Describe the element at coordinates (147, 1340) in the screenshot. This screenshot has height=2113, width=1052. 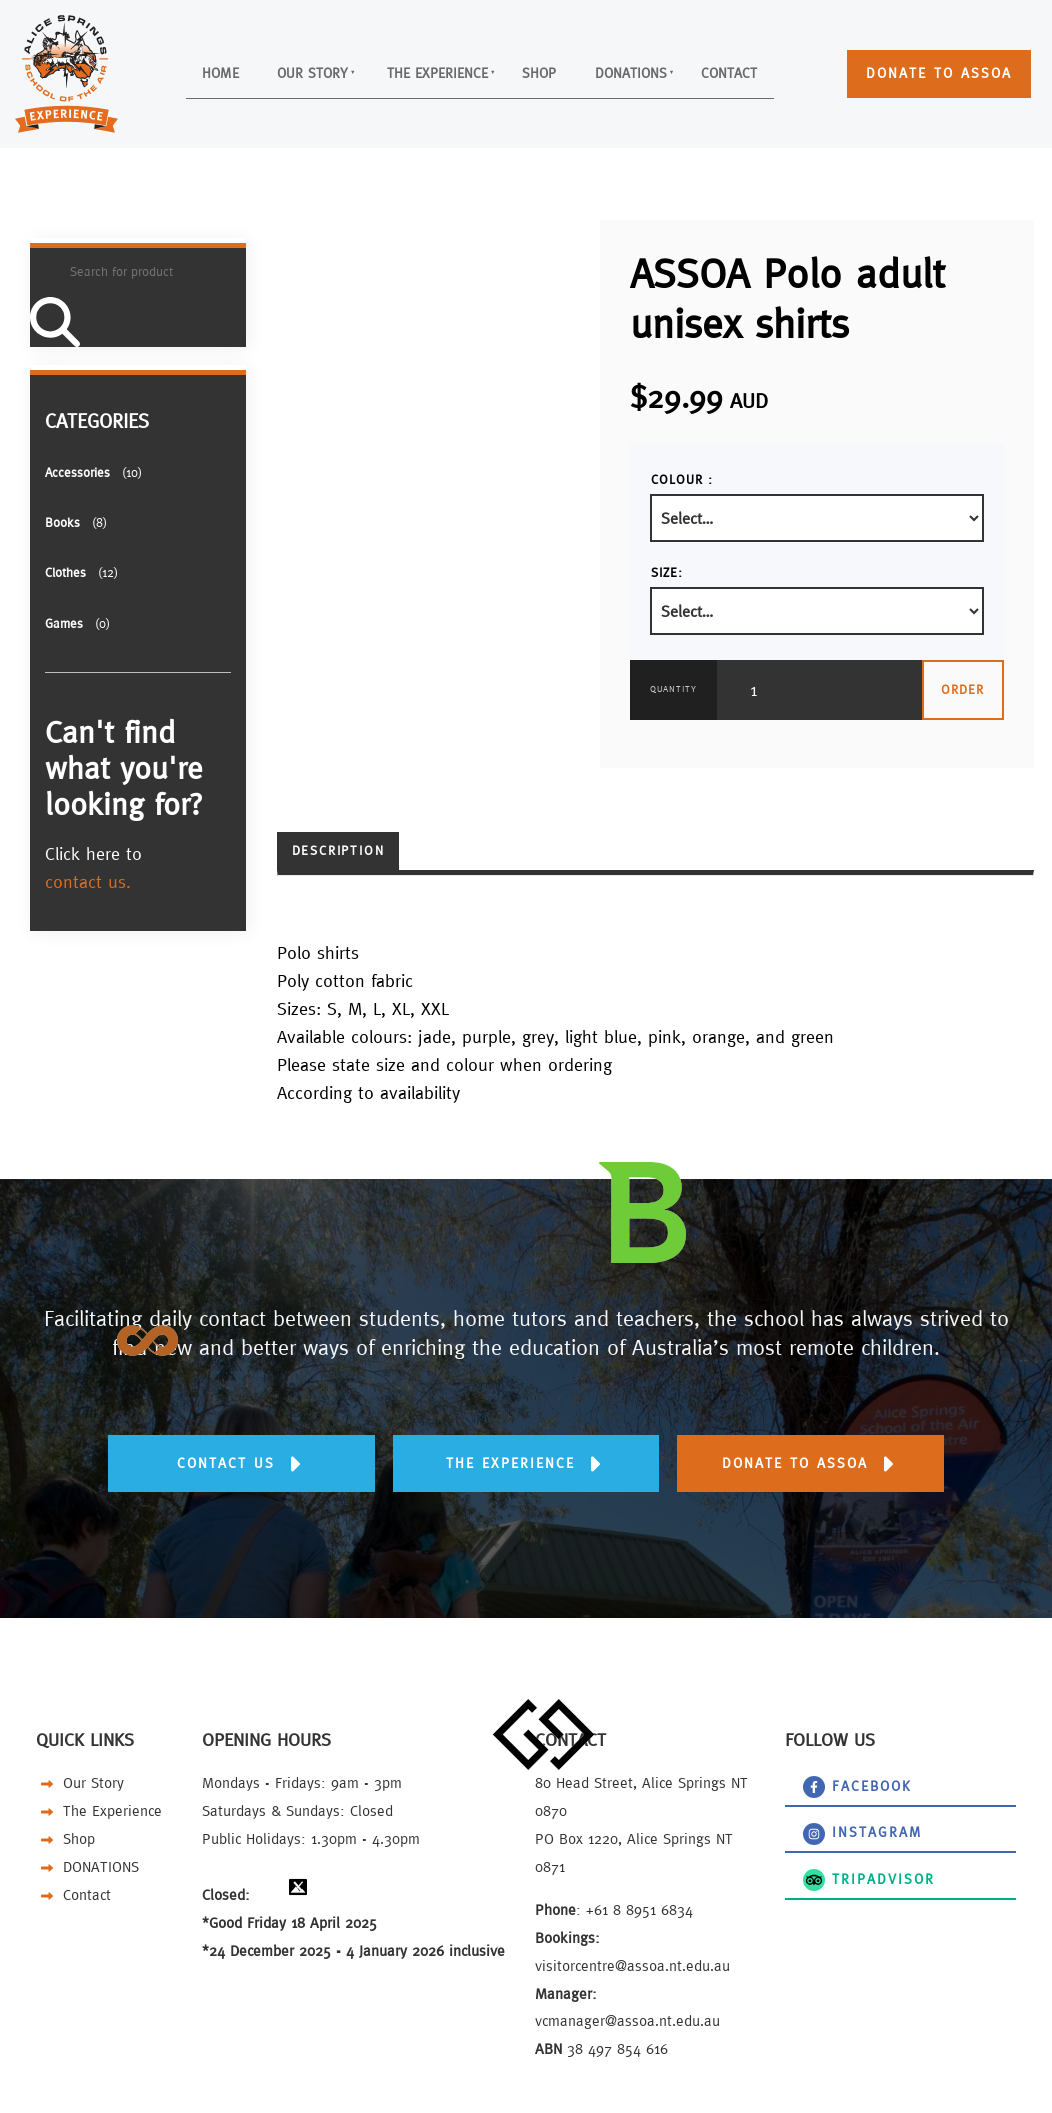
I see `open Apache Superset data visualization platform` at that location.